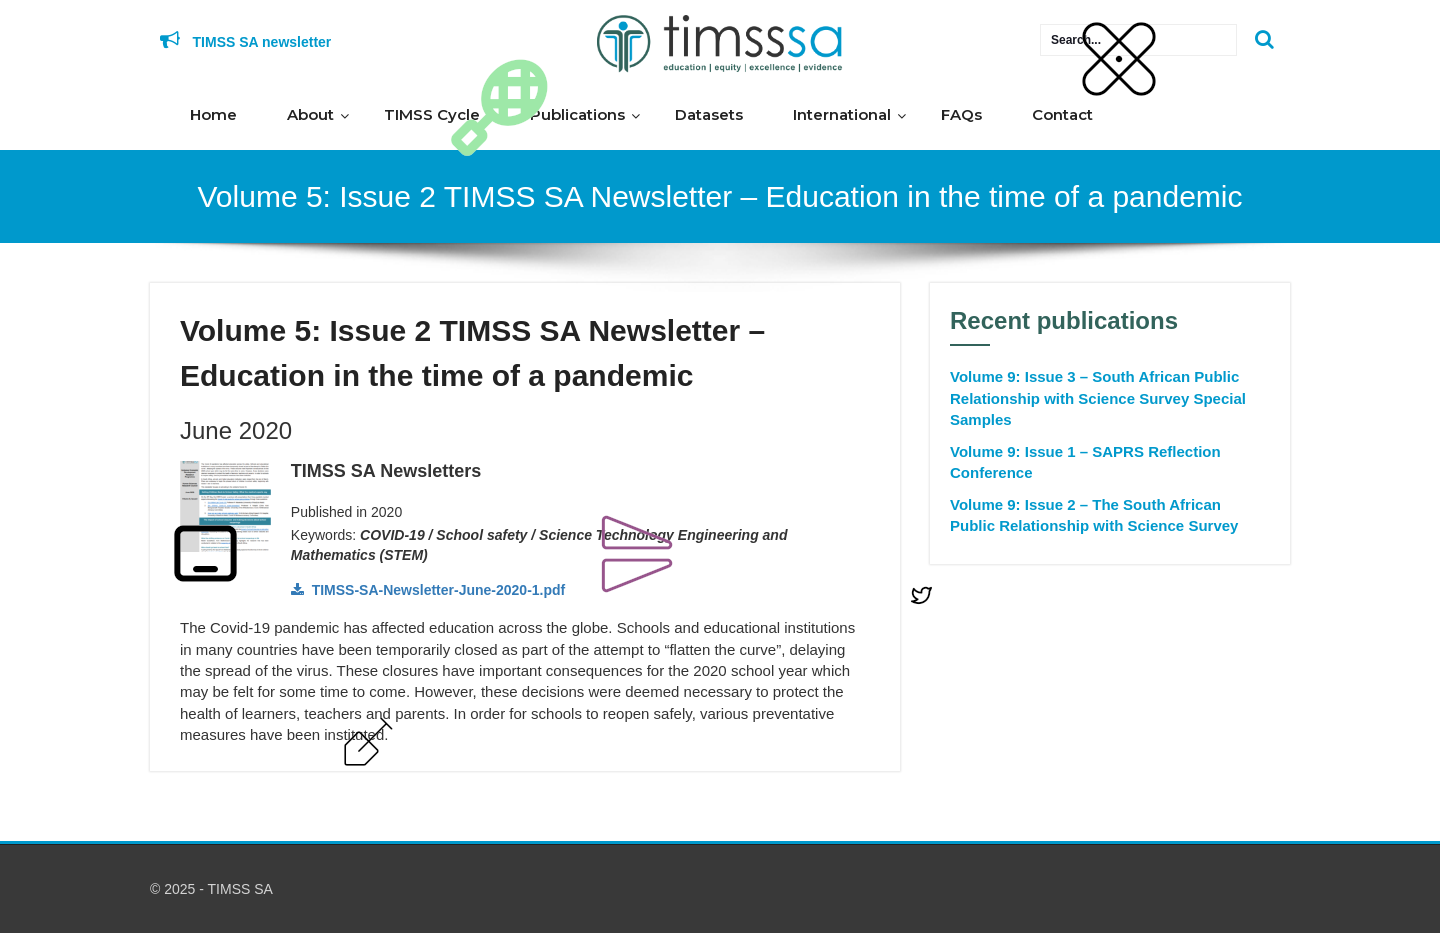  What do you see at coordinates (1119, 59) in the screenshot?
I see `access first aid or medical help resources` at bounding box center [1119, 59].